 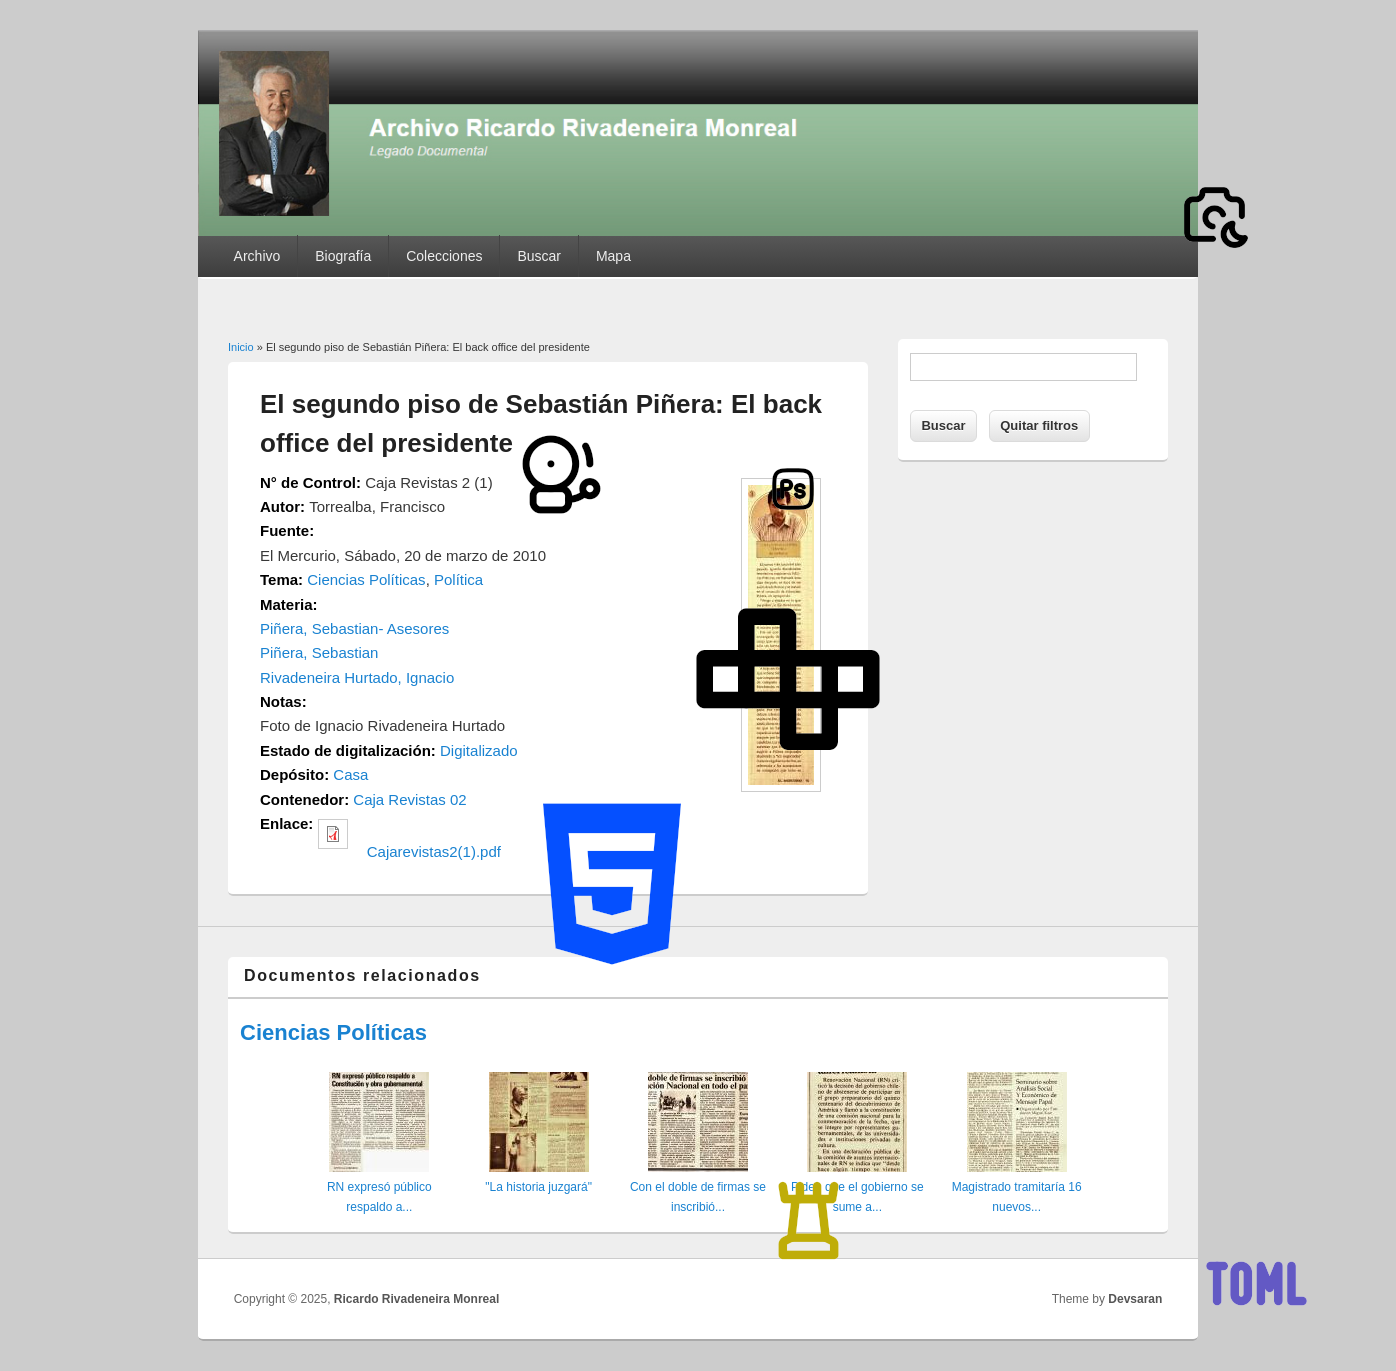 What do you see at coordinates (561, 474) in the screenshot?
I see `trigger an alarm or alert` at bounding box center [561, 474].